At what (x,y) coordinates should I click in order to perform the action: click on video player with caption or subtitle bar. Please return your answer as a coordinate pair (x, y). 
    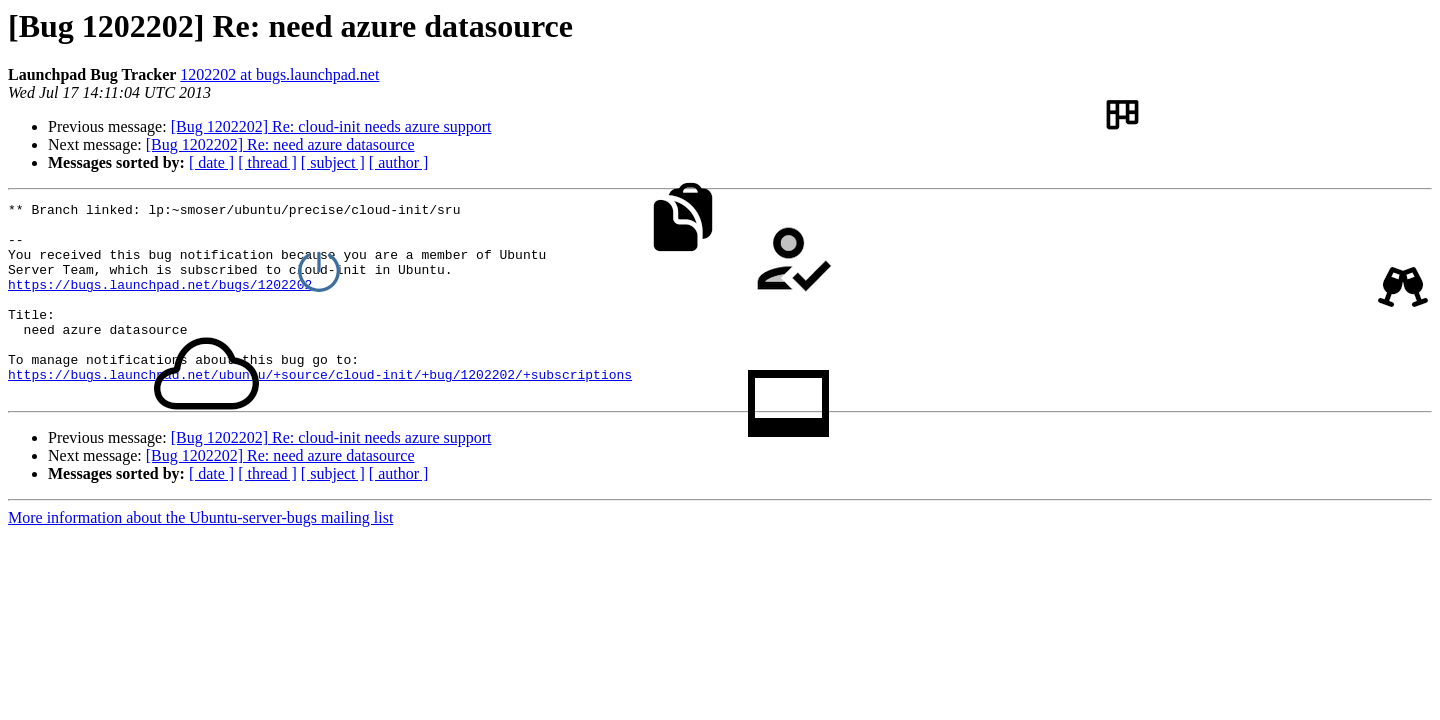
    Looking at the image, I should click on (788, 403).